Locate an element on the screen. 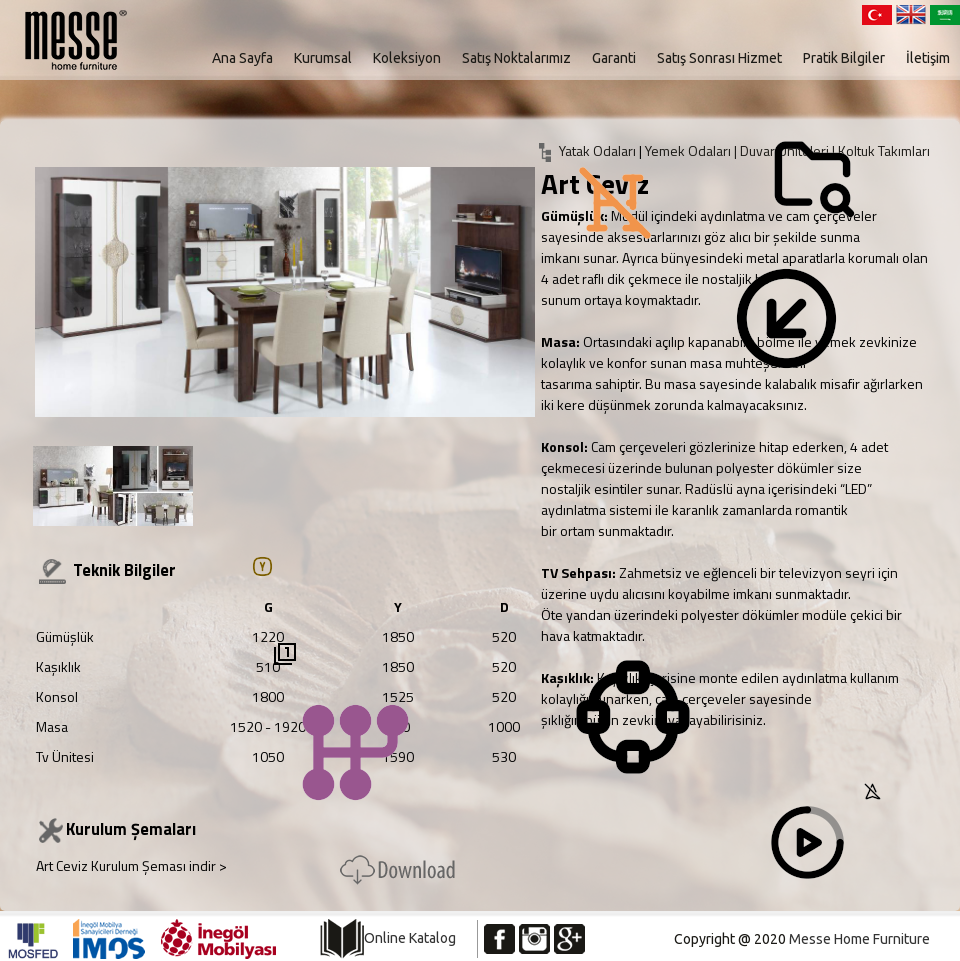 The width and height of the screenshot is (960, 961). indicates manual transmission or gear settings is located at coordinates (355, 752).